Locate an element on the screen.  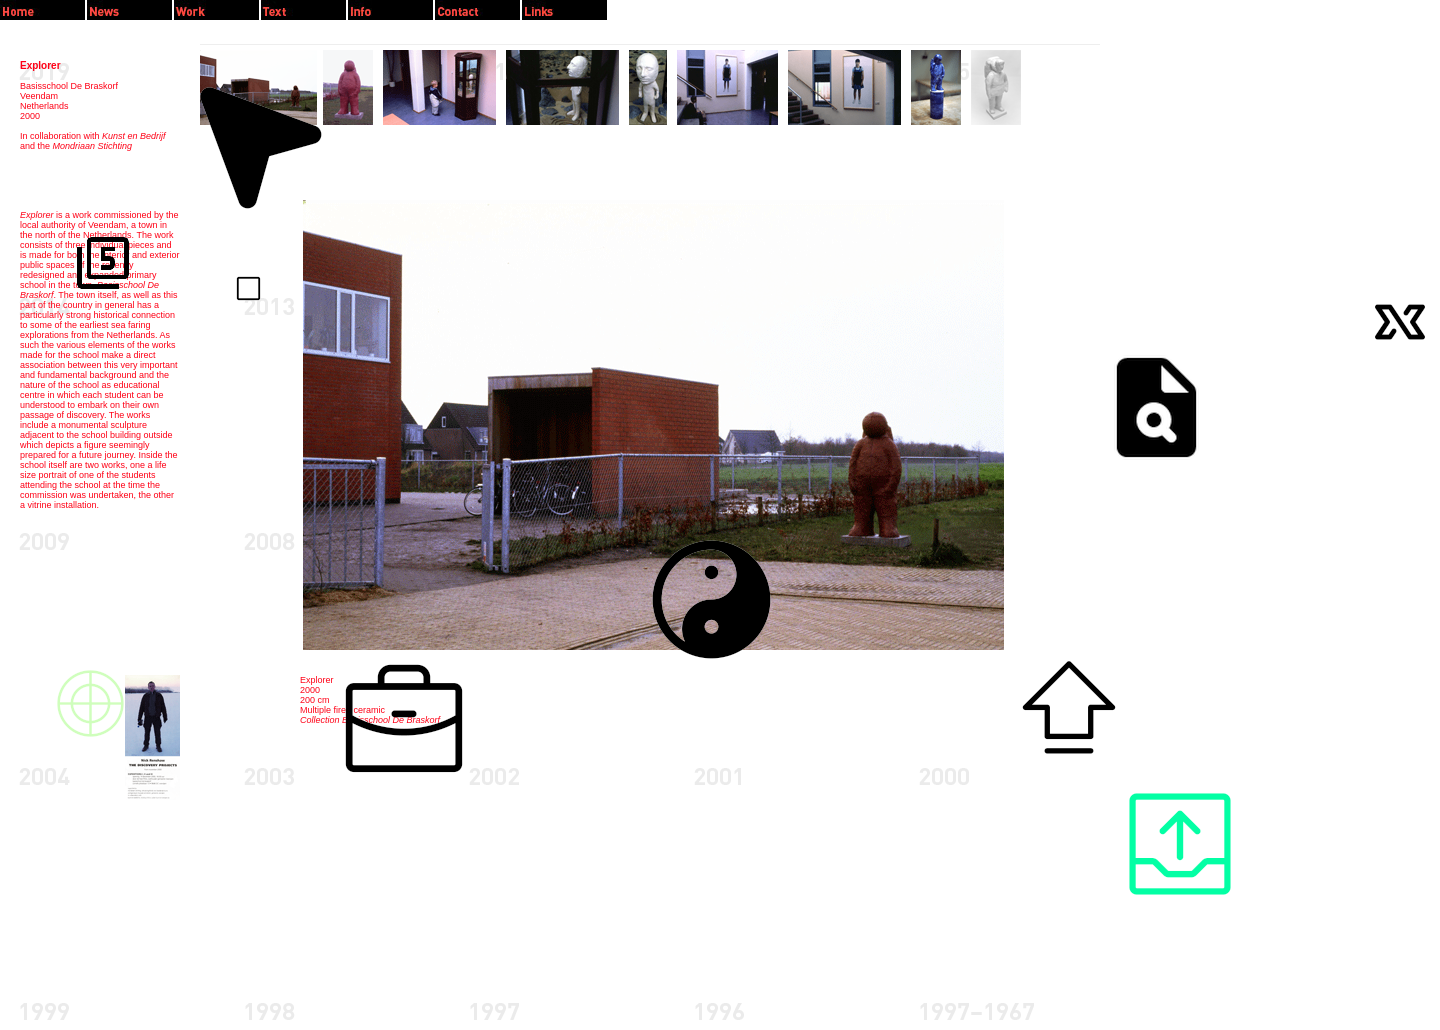
filter or view the fifth item in a series is located at coordinates (103, 263).